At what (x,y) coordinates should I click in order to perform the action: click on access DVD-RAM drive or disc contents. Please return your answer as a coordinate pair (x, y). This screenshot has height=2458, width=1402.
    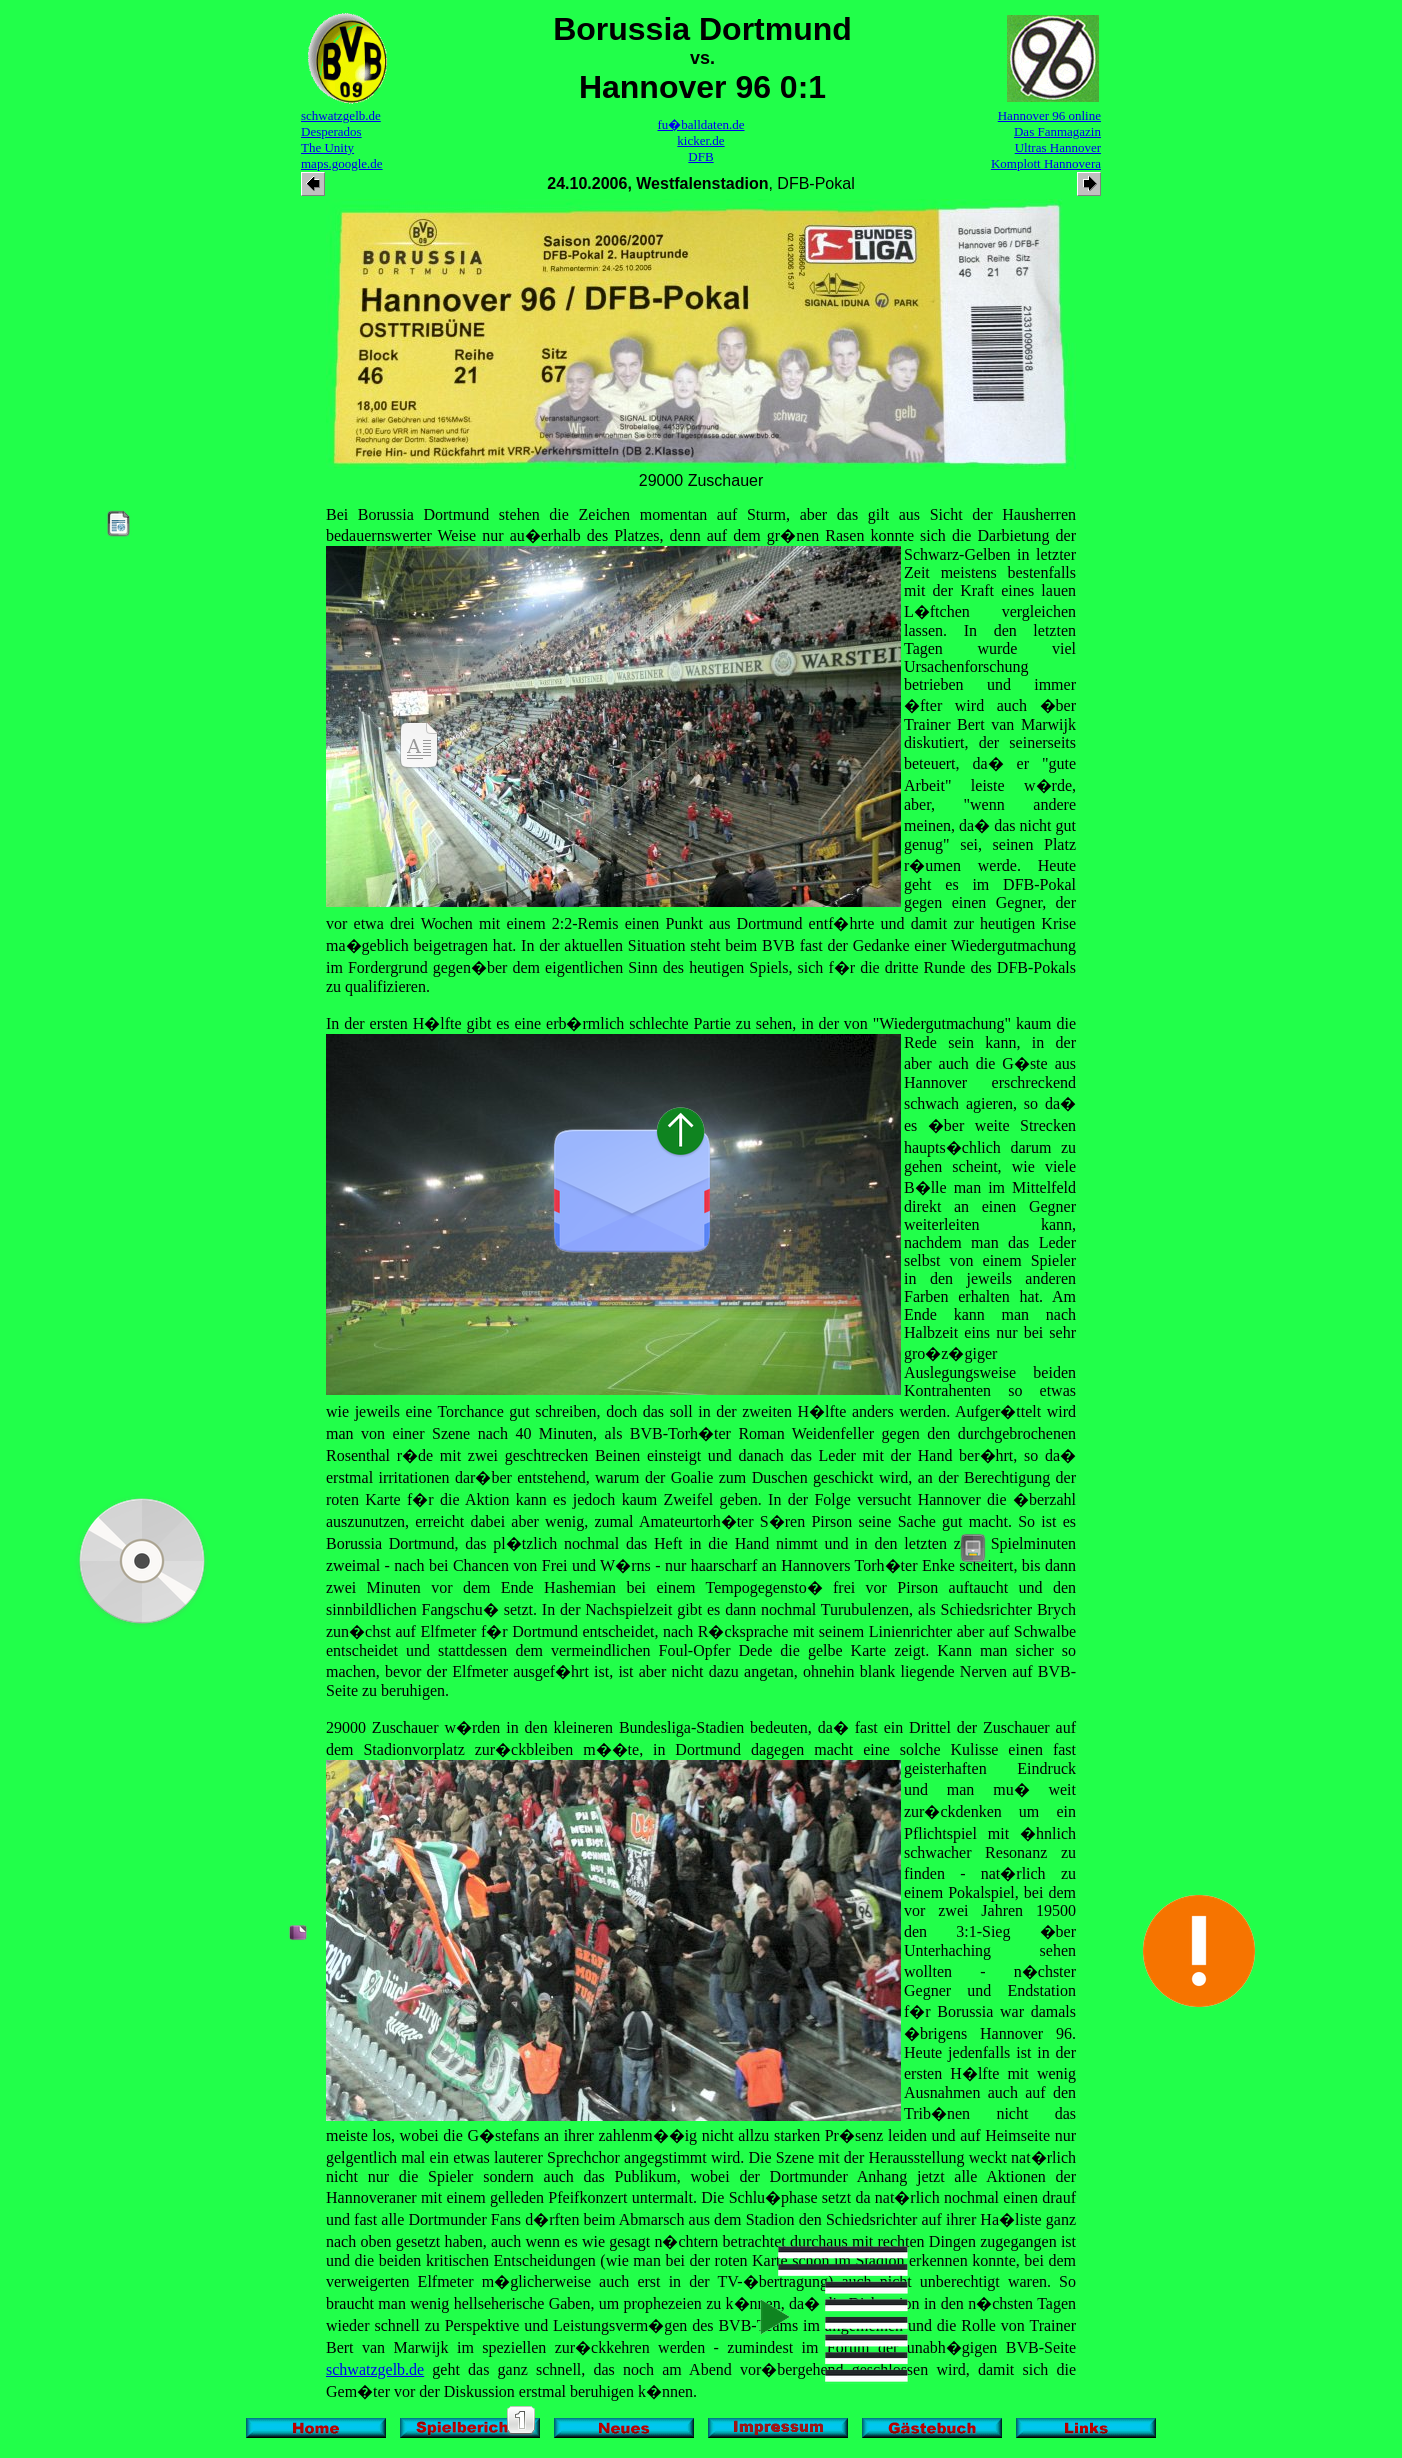
    Looking at the image, I should click on (142, 1561).